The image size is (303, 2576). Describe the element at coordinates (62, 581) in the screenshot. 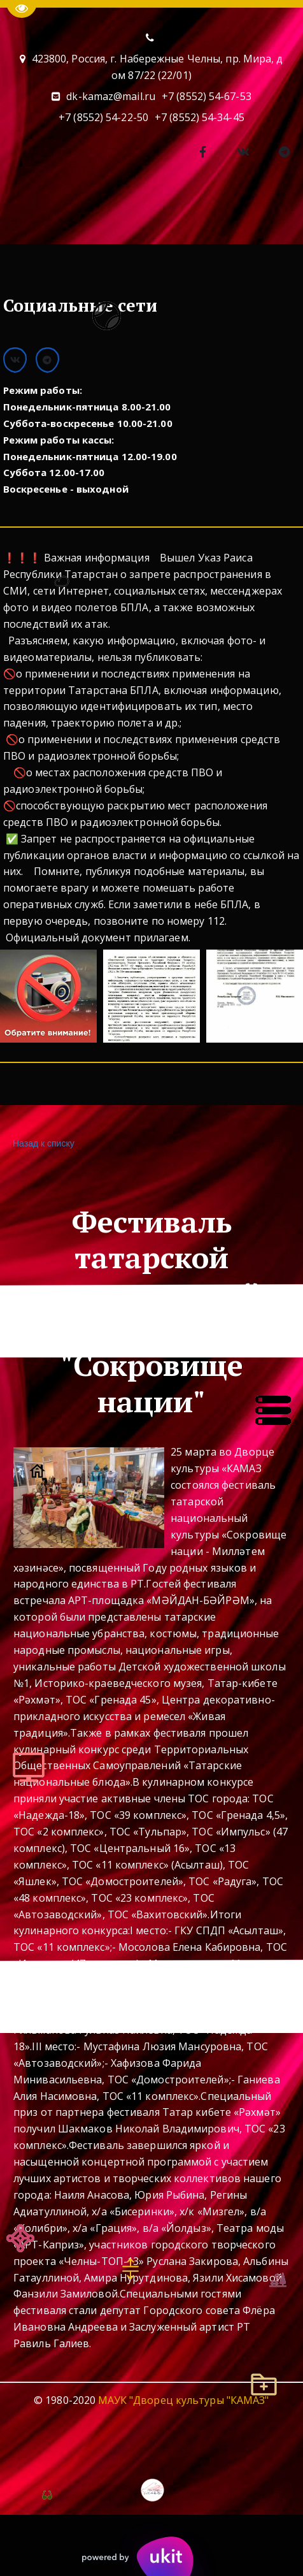

I see `access cloud storage` at that location.